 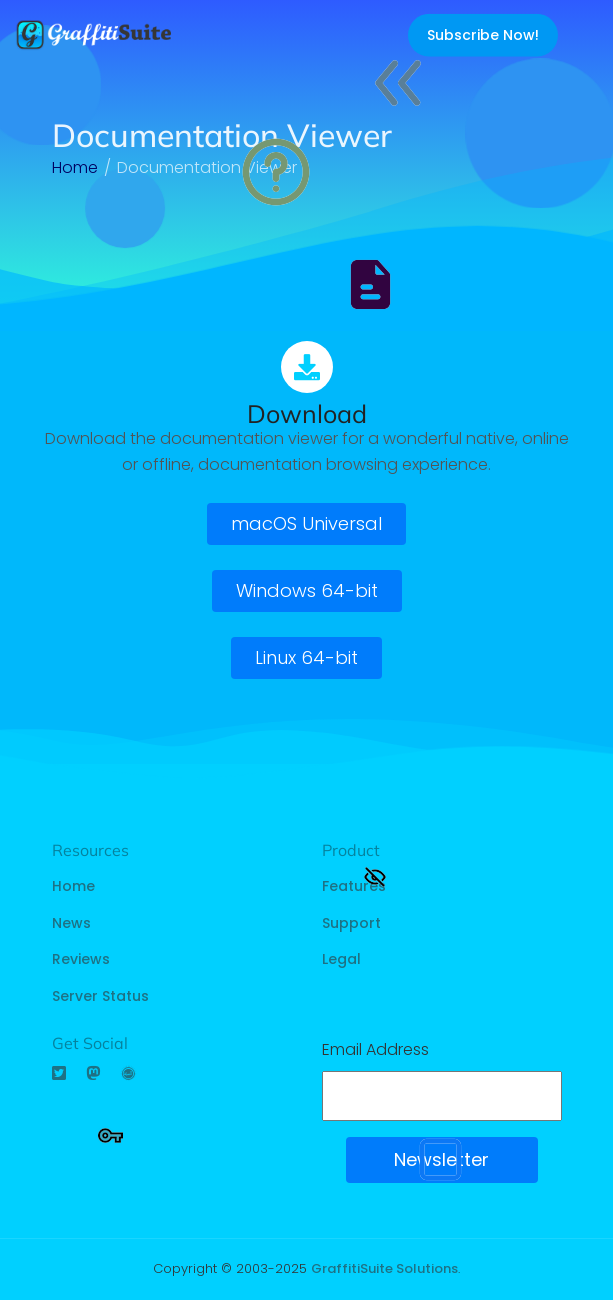 What do you see at coordinates (440, 1159) in the screenshot?
I see `stop media playback` at bounding box center [440, 1159].